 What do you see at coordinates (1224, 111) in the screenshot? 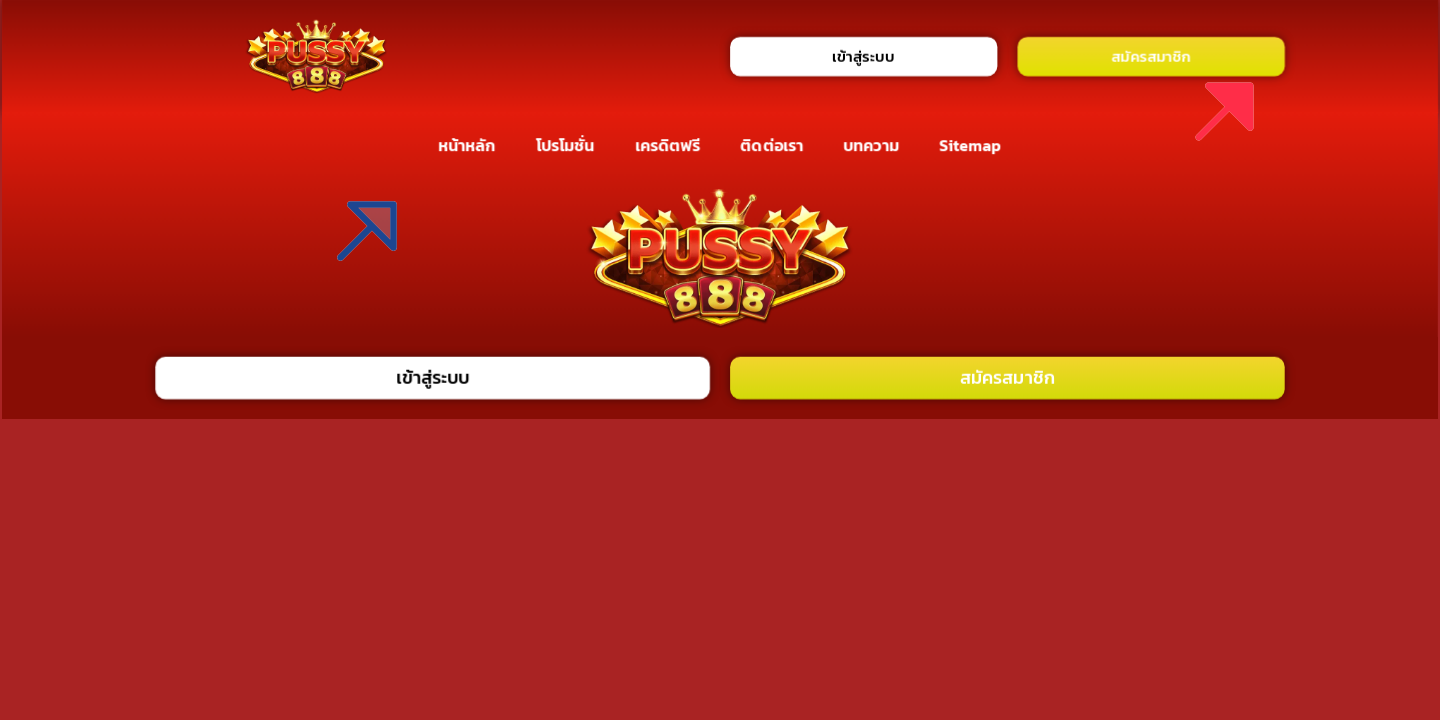
I see `open link in a new tab or window` at bounding box center [1224, 111].